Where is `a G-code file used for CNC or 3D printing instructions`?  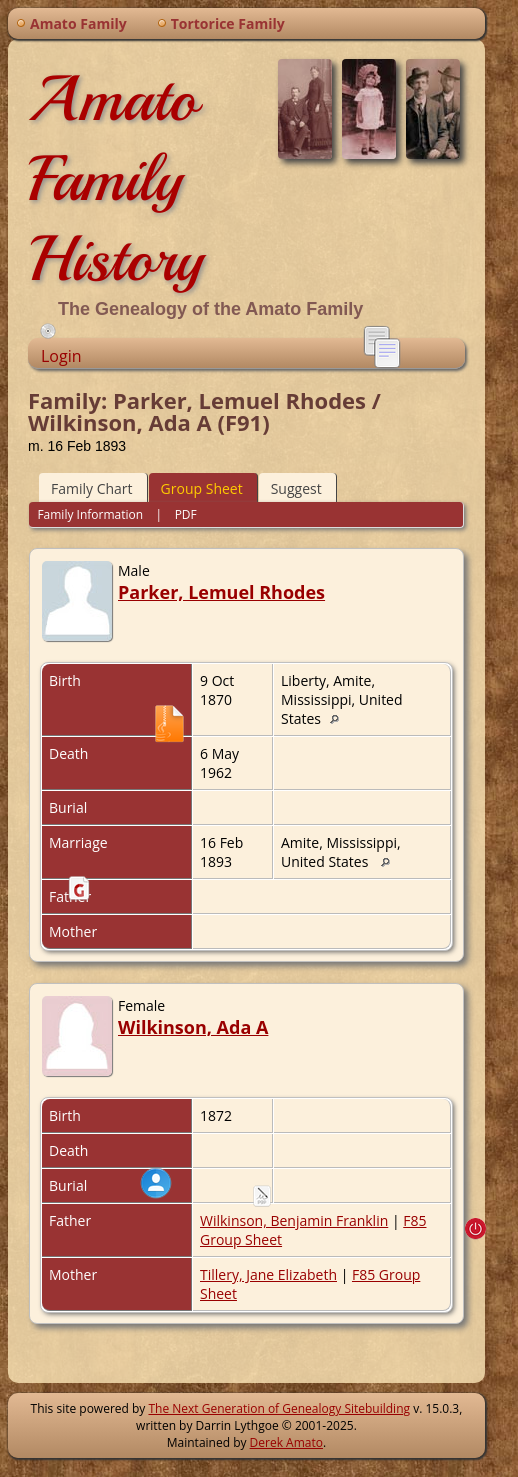 a G-code file used for CNC or 3D printing instructions is located at coordinates (79, 888).